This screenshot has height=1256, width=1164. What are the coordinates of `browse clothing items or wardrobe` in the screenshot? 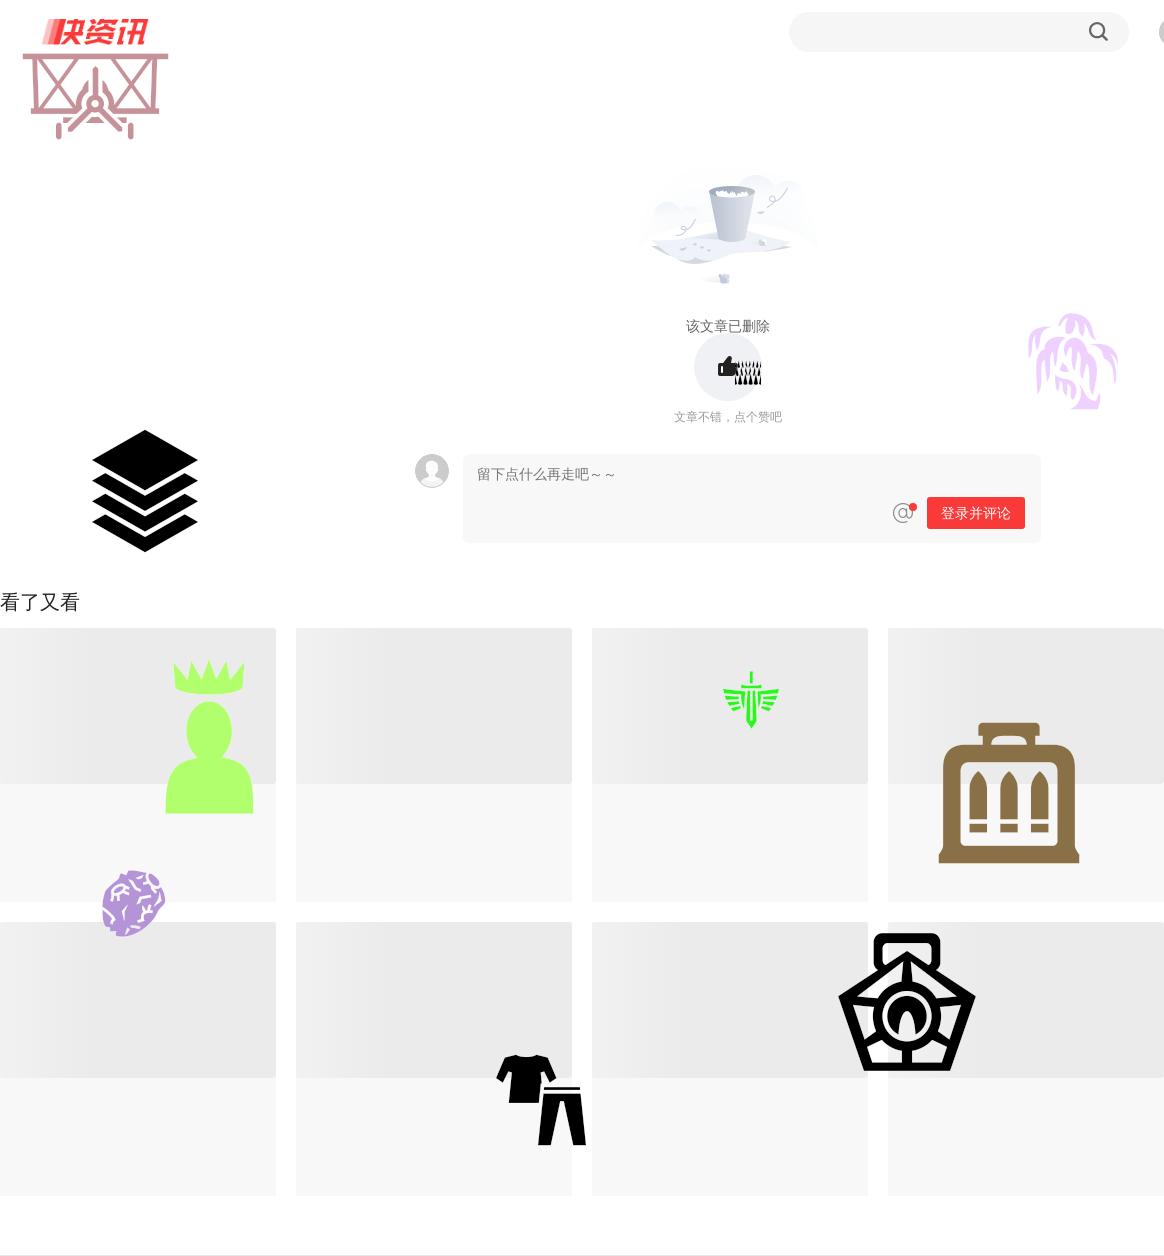 It's located at (541, 1100).